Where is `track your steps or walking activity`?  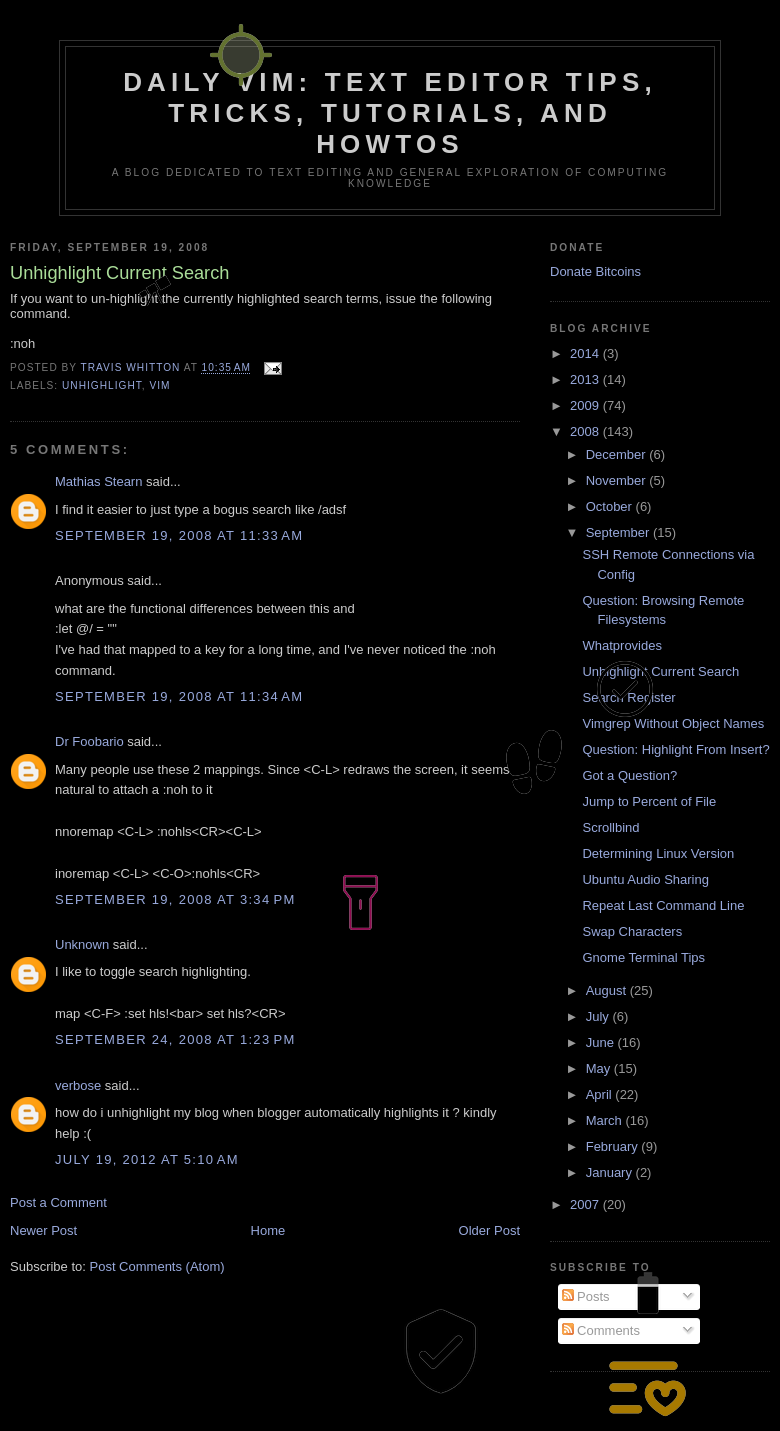 track your steps or walking activity is located at coordinates (534, 762).